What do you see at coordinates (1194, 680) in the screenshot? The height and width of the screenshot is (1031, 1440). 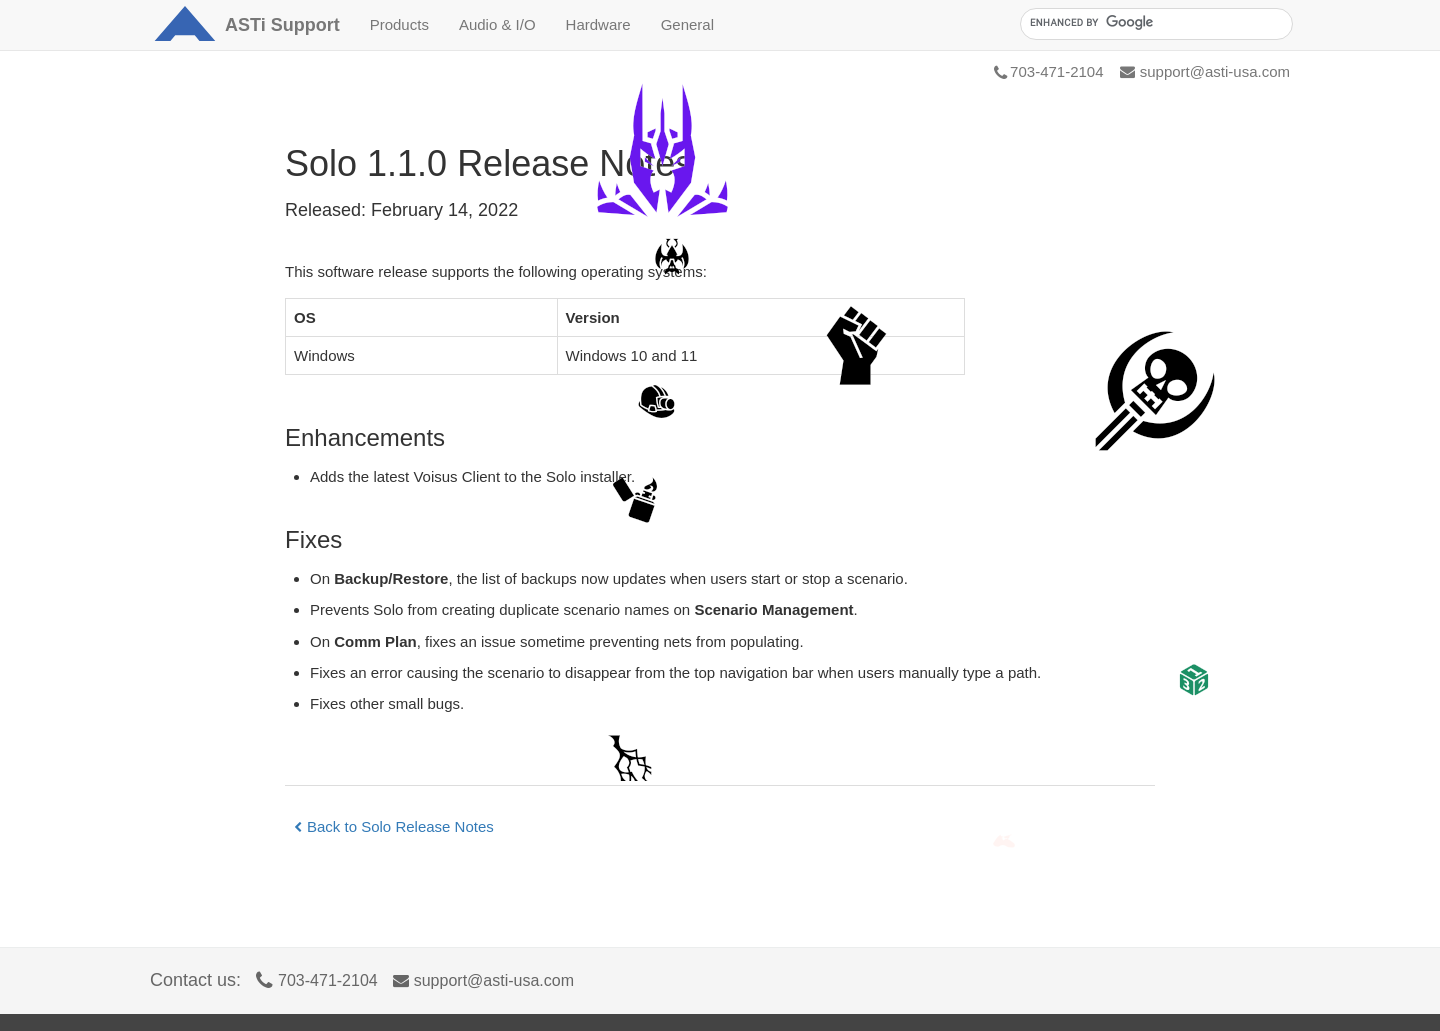 I see `roll dice or generate random number` at bounding box center [1194, 680].